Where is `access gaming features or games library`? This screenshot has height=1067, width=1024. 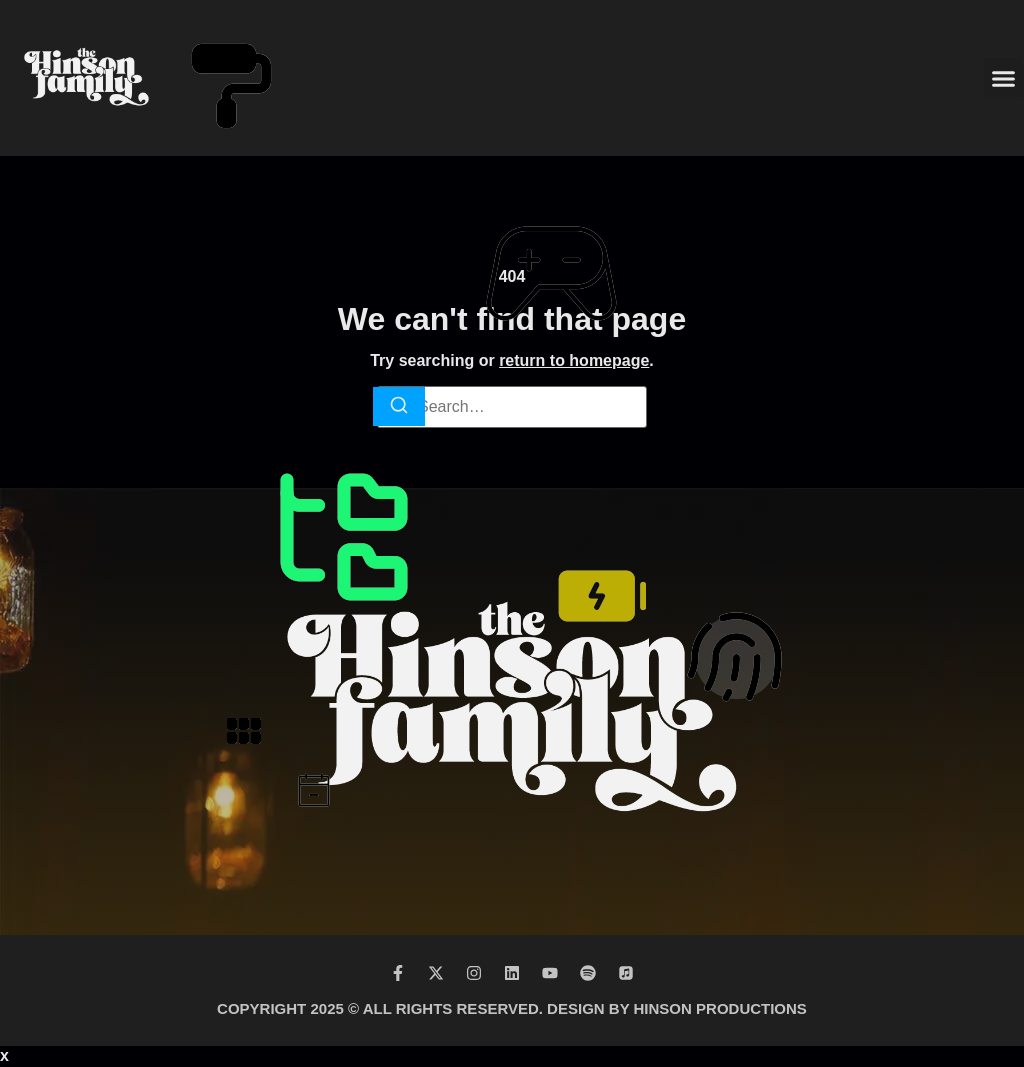
access gaming features or games library is located at coordinates (551, 273).